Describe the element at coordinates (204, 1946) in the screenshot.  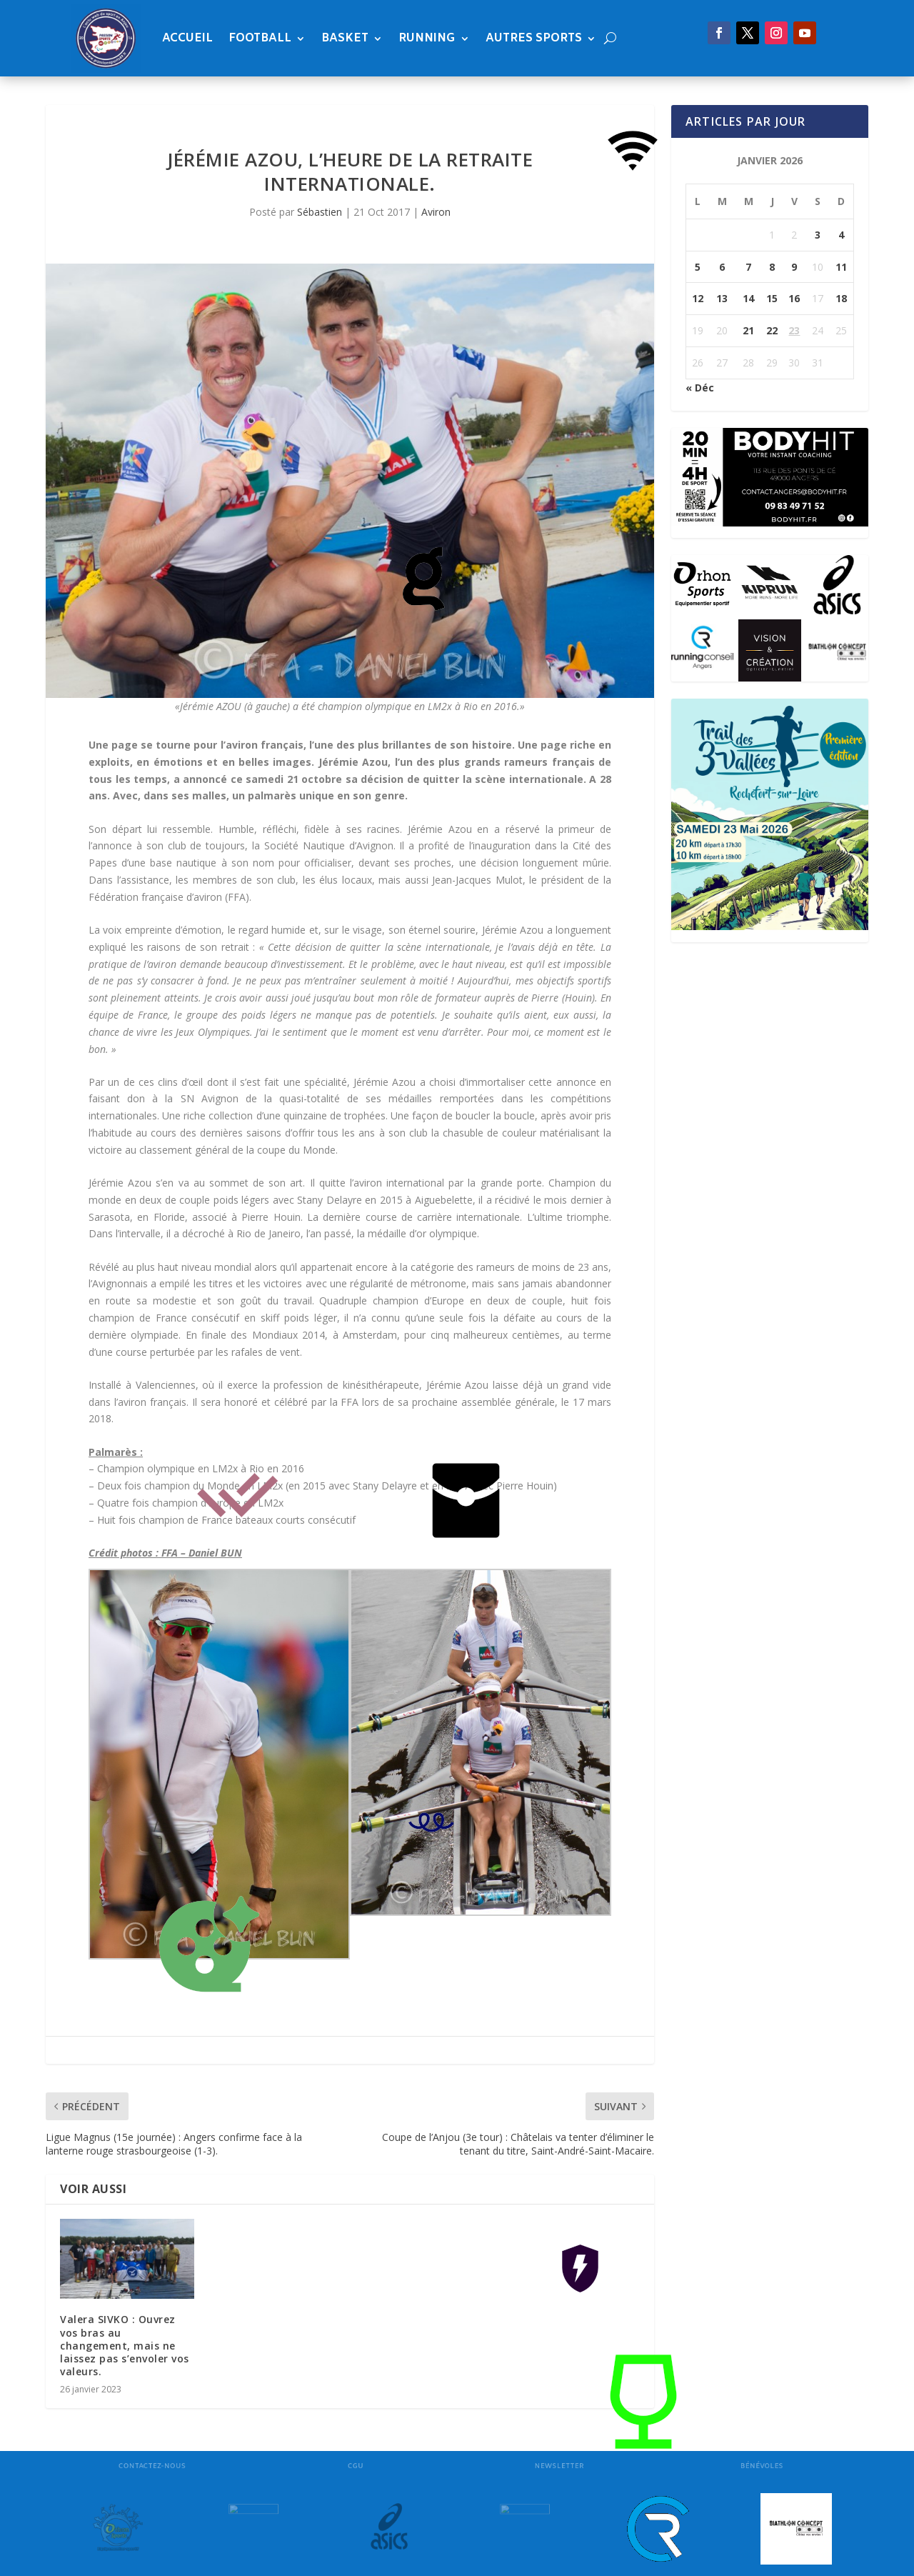
I see `generate AI-powered video content` at that location.